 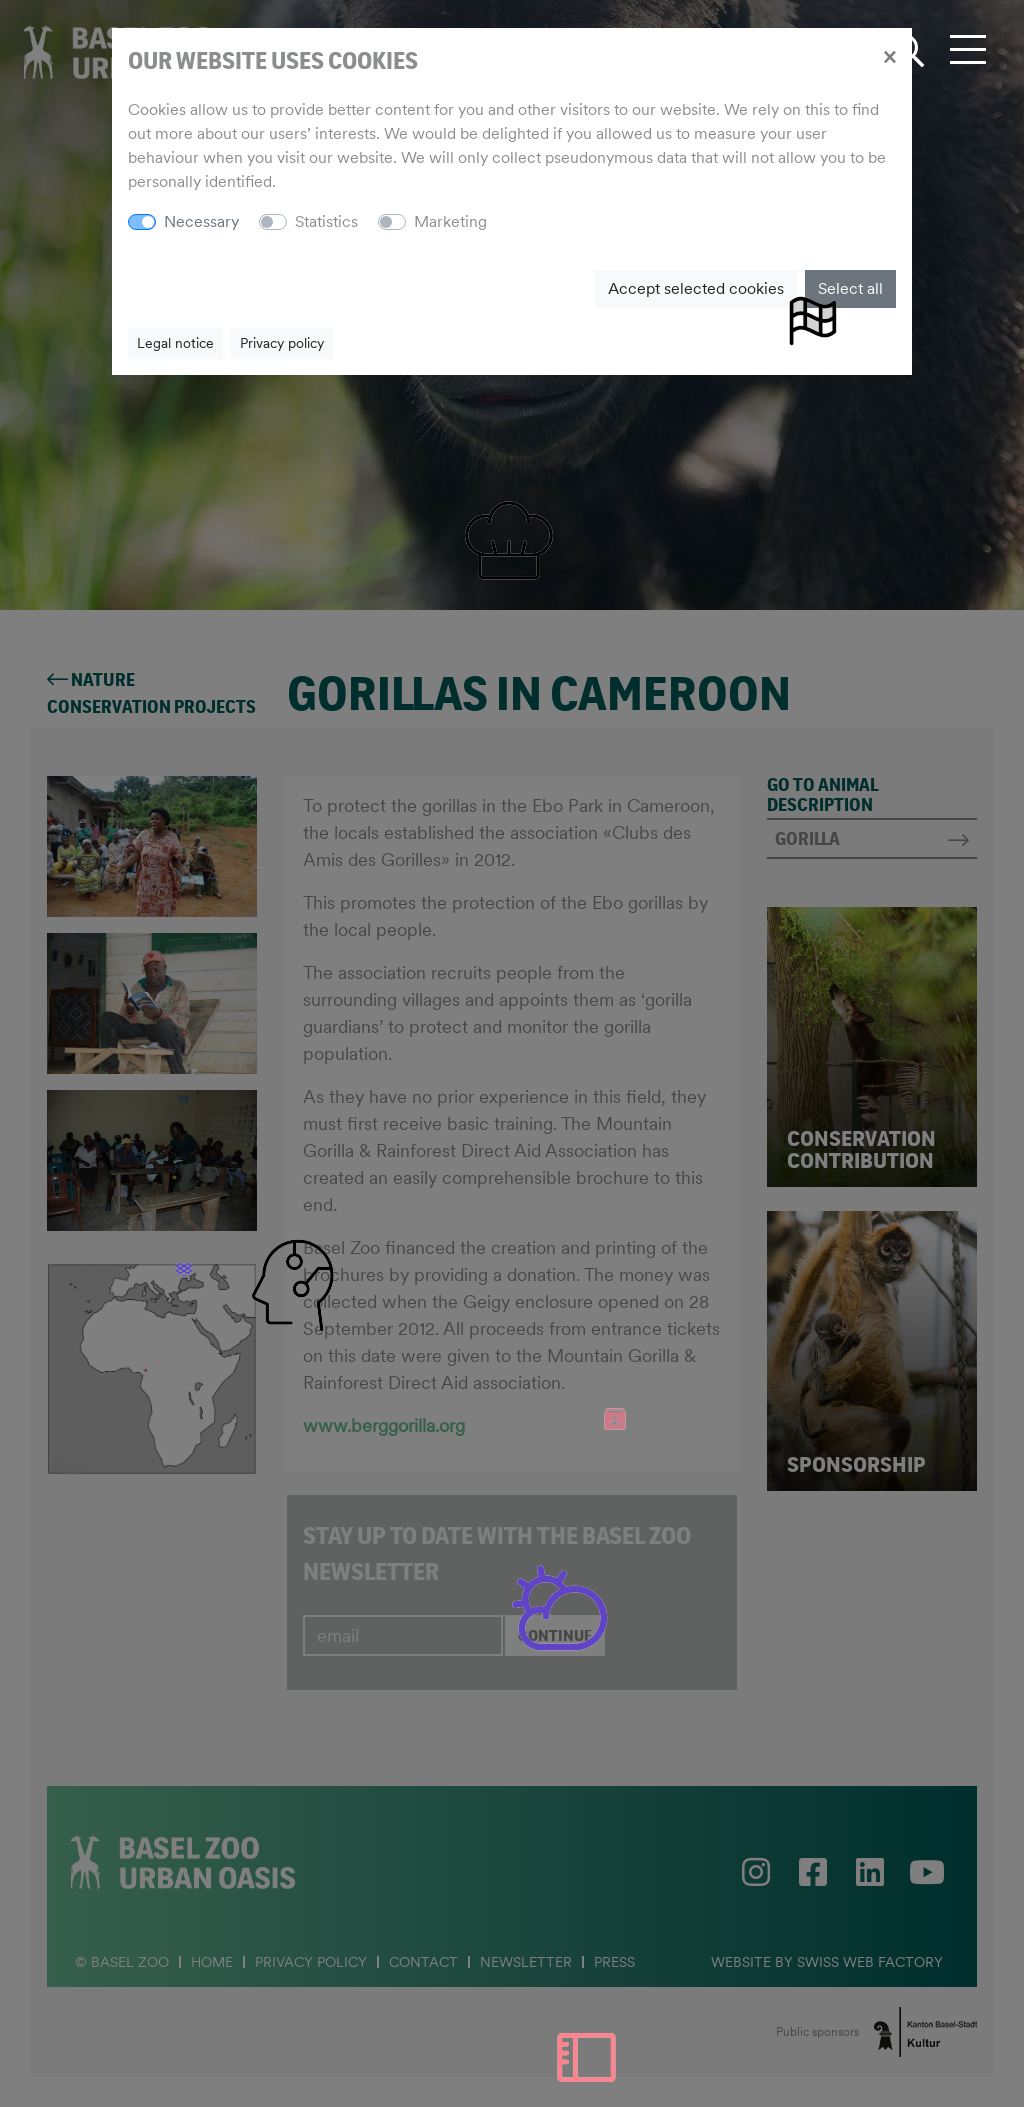 What do you see at coordinates (586, 2057) in the screenshot?
I see `toggle the sidebar panel` at bounding box center [586, 2057].